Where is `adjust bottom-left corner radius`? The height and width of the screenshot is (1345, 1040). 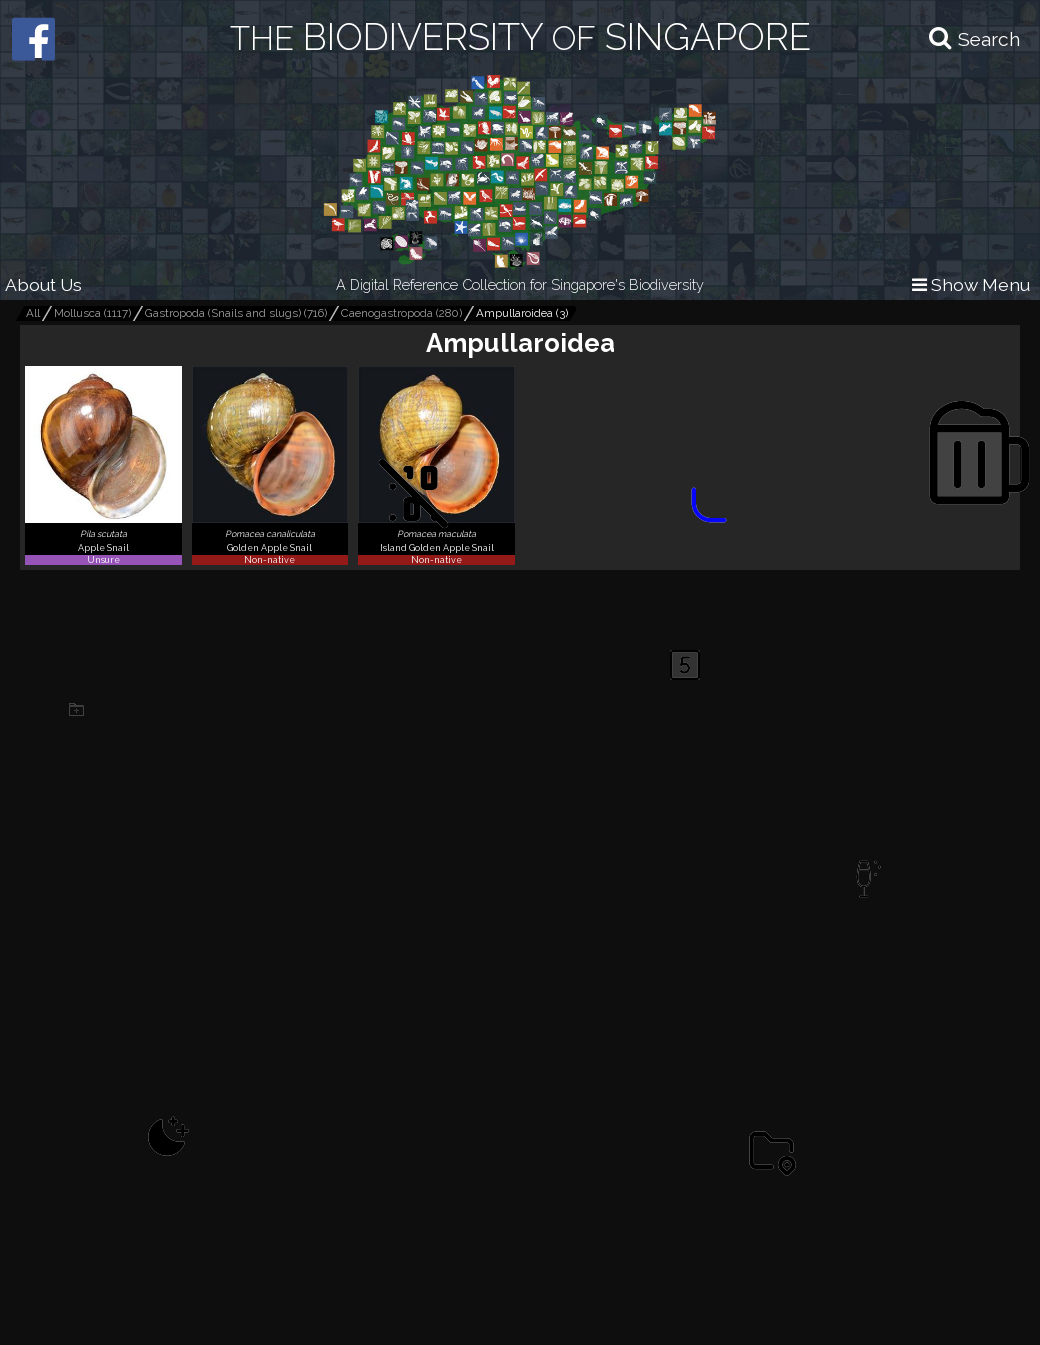
adjust bottom-left corner radius is located at coordinates (709, 505).